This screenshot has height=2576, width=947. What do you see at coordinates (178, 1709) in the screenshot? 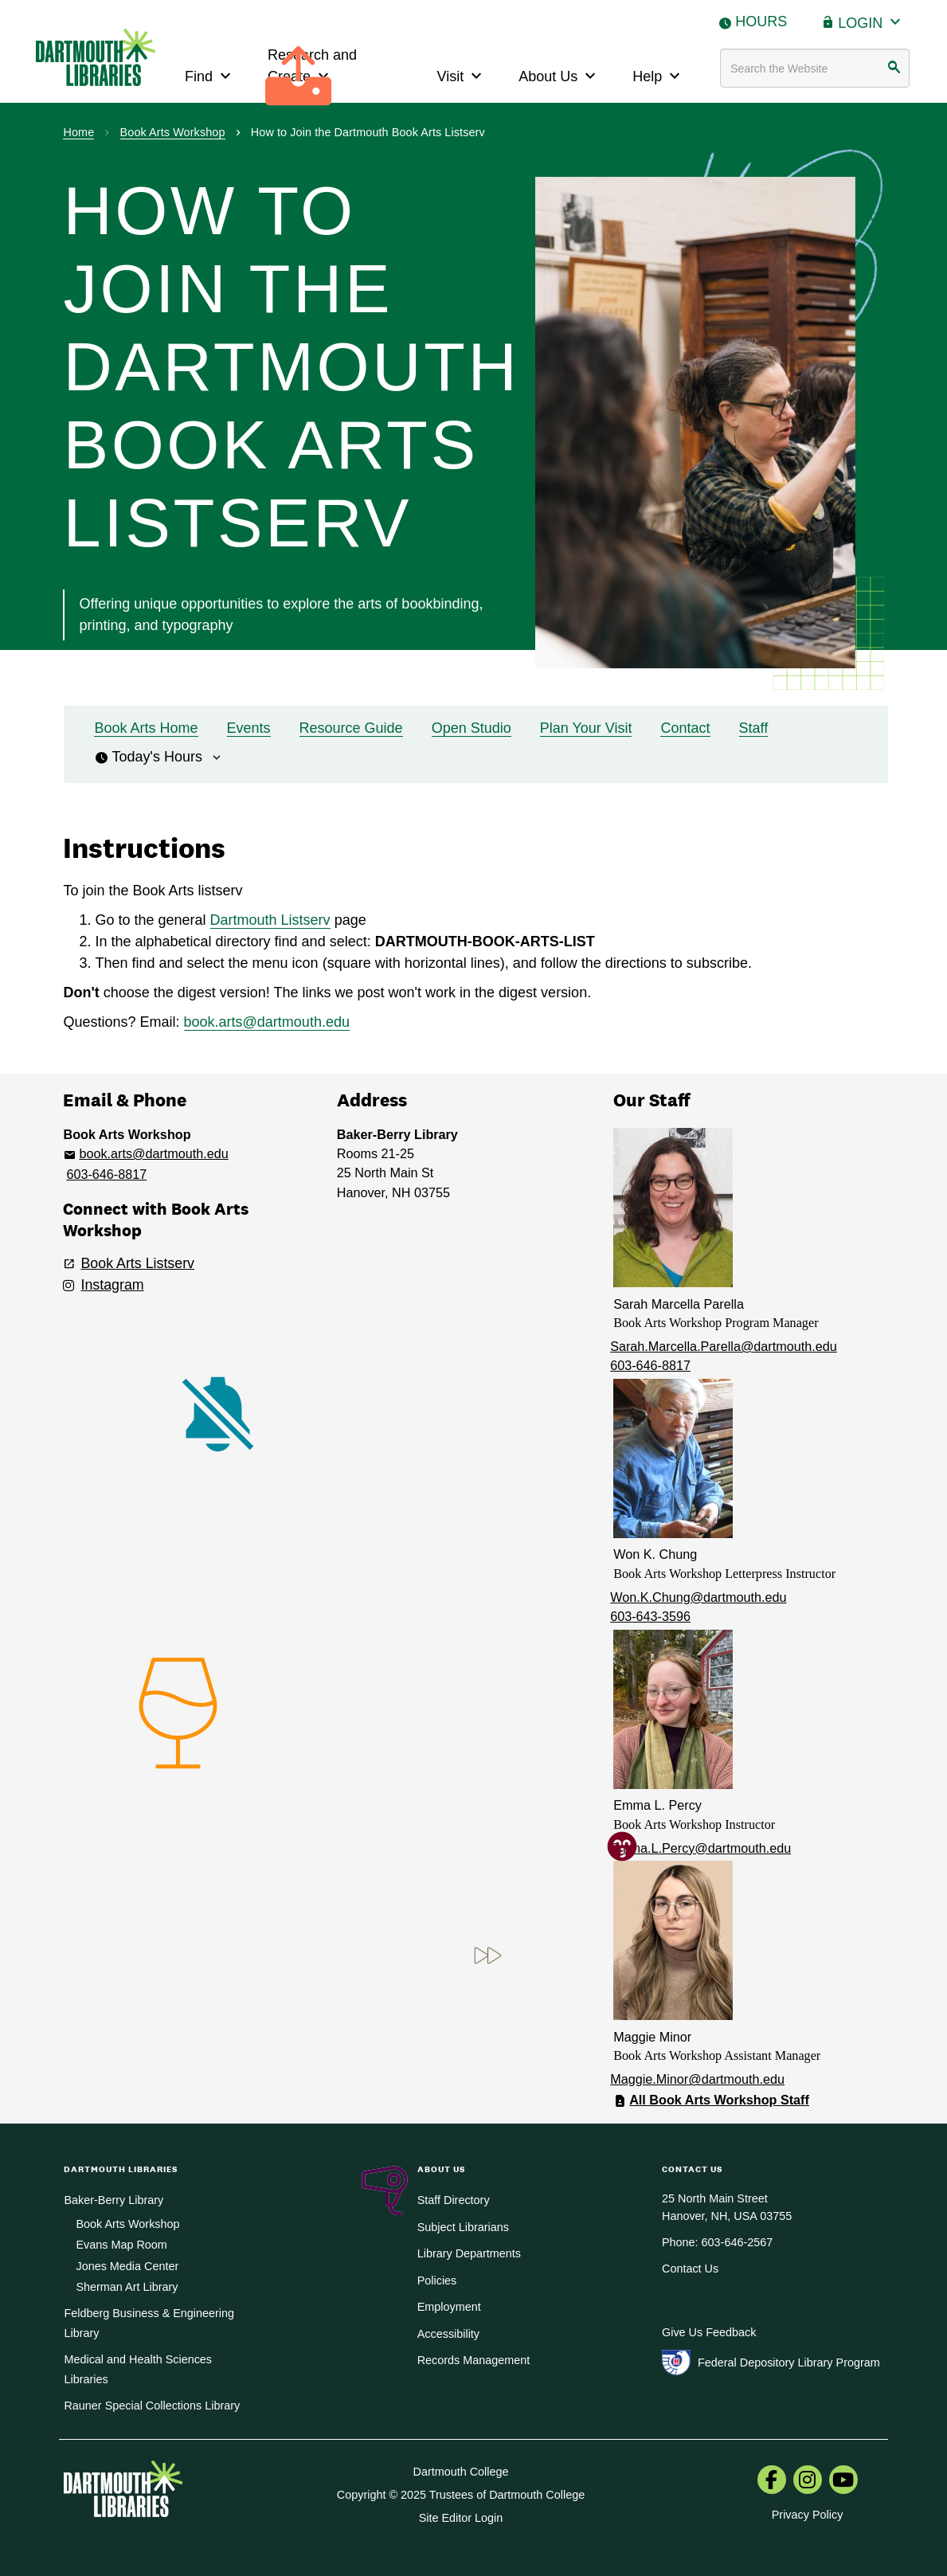
I see `browse wine selection` at bounding box center [178, 1709].